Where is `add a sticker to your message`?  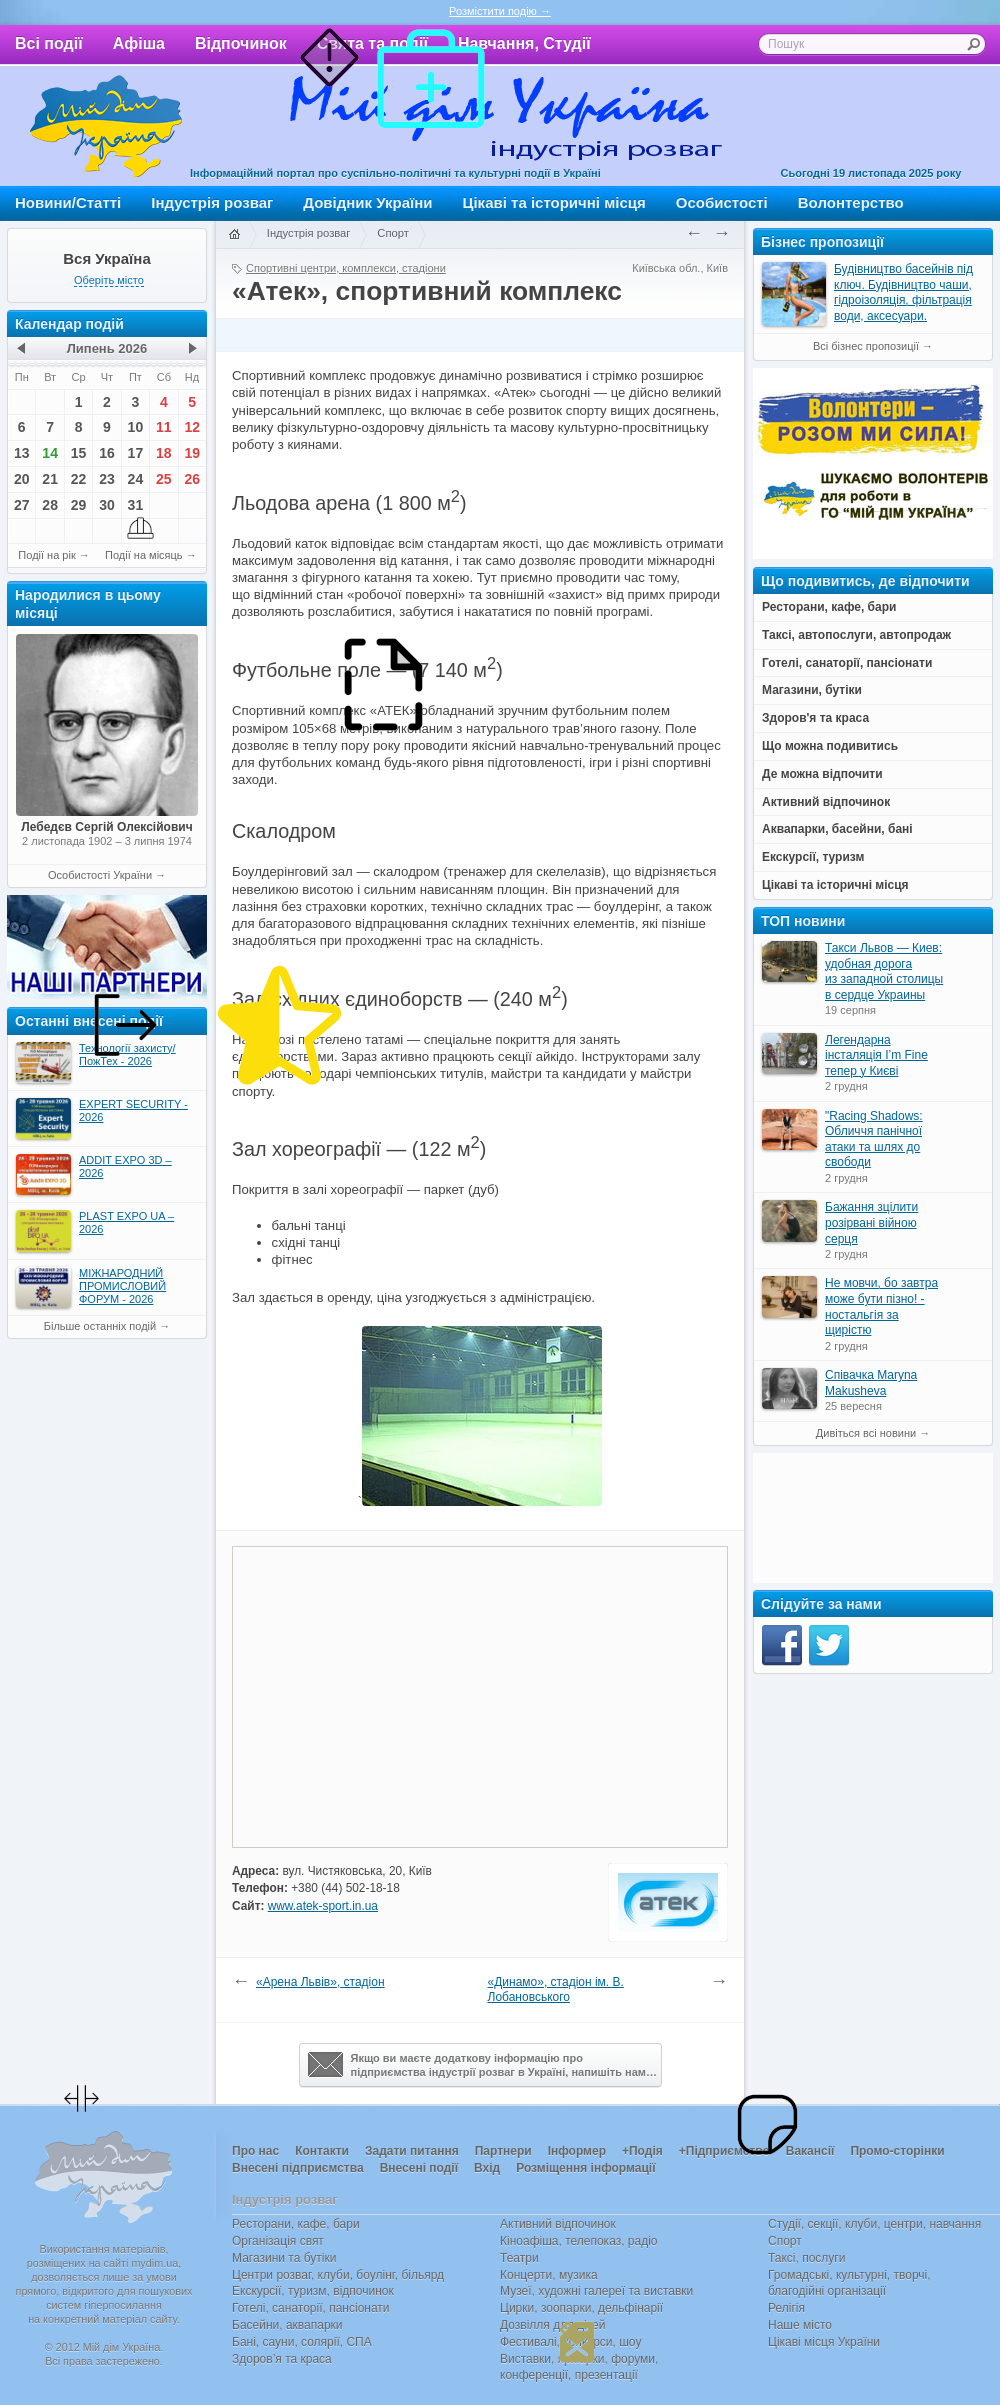
add a sticker to your message is located at coordinates (767, 2124).